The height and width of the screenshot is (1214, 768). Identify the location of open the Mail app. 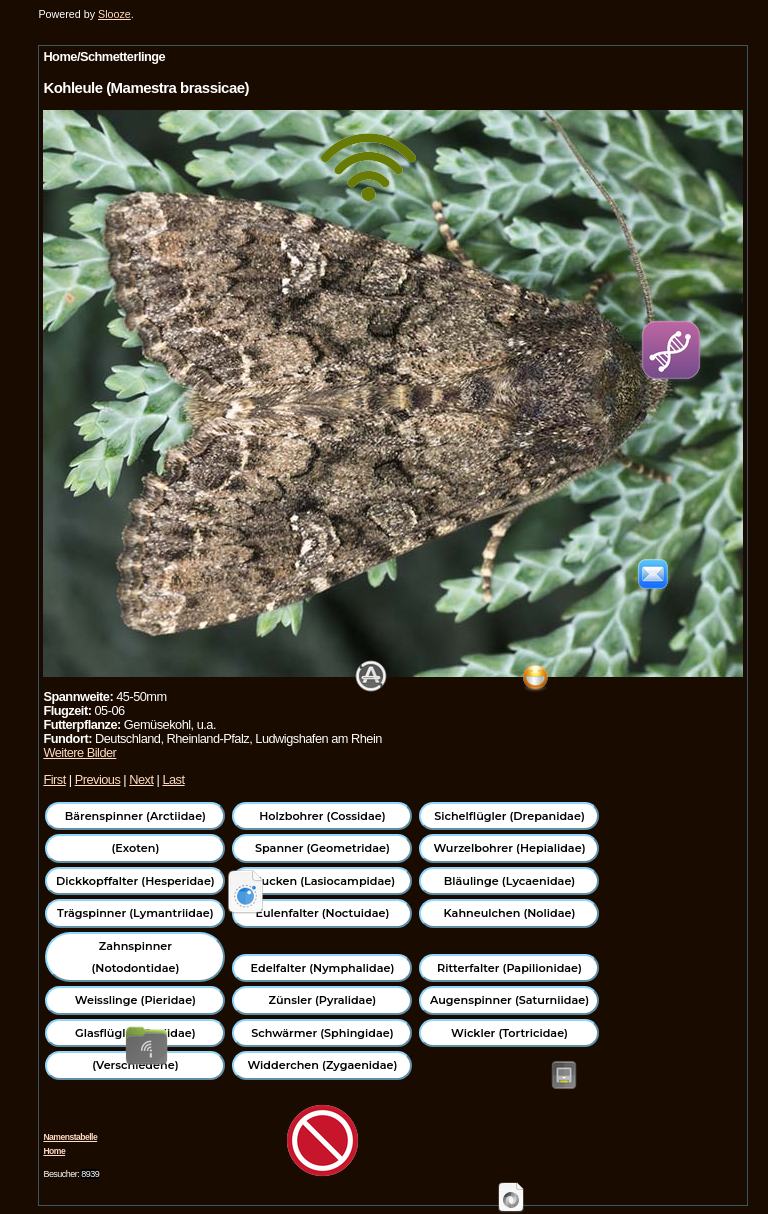
(653, 574).